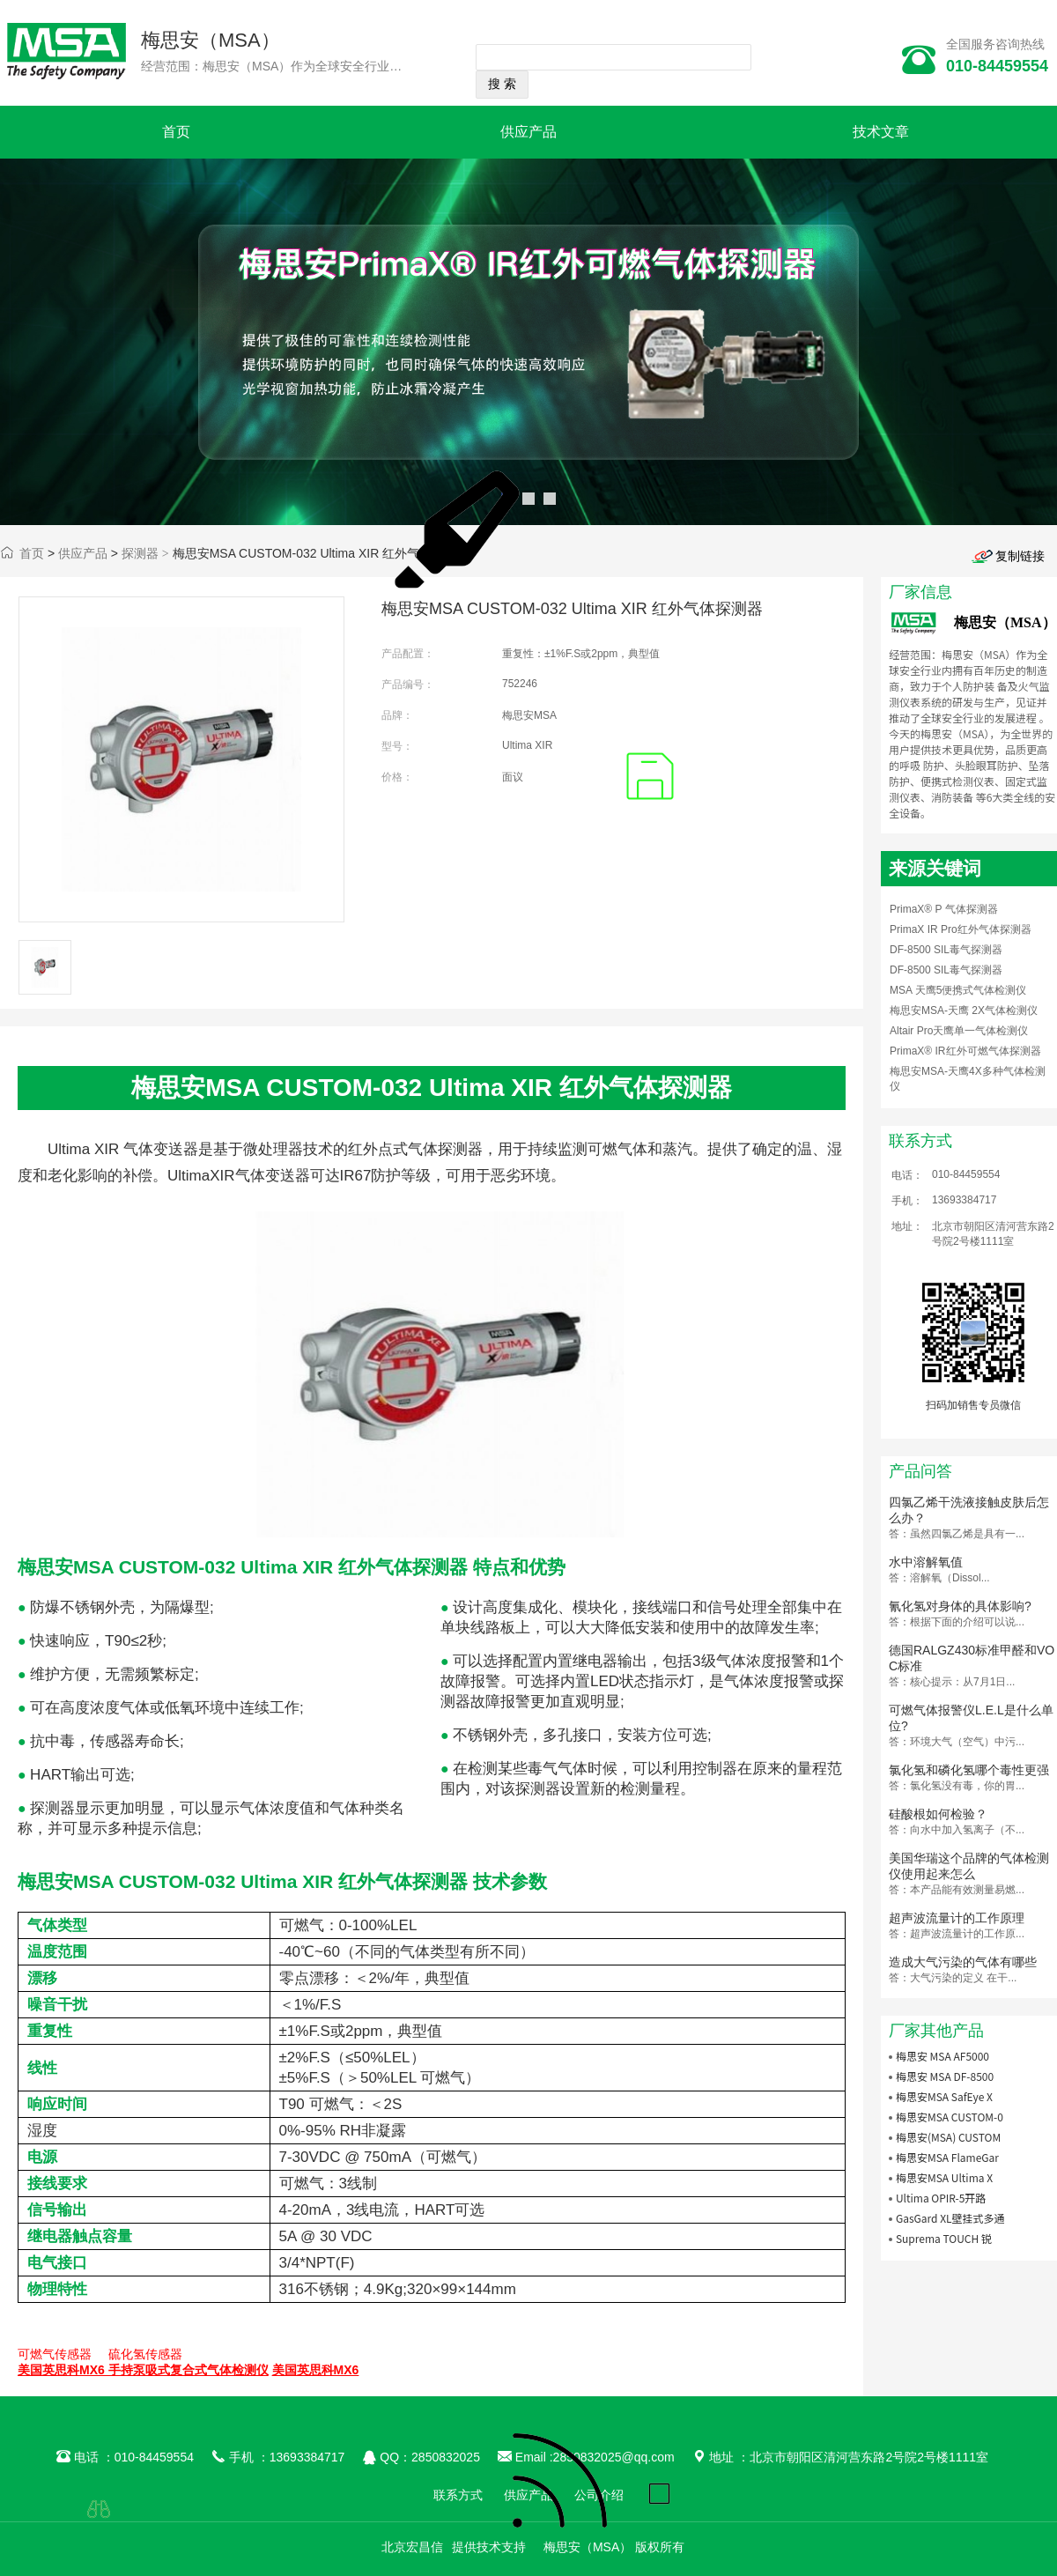 The width and height of the screenshot is (1057, 2576). I want to click on save current file or document, so click(650, 776).